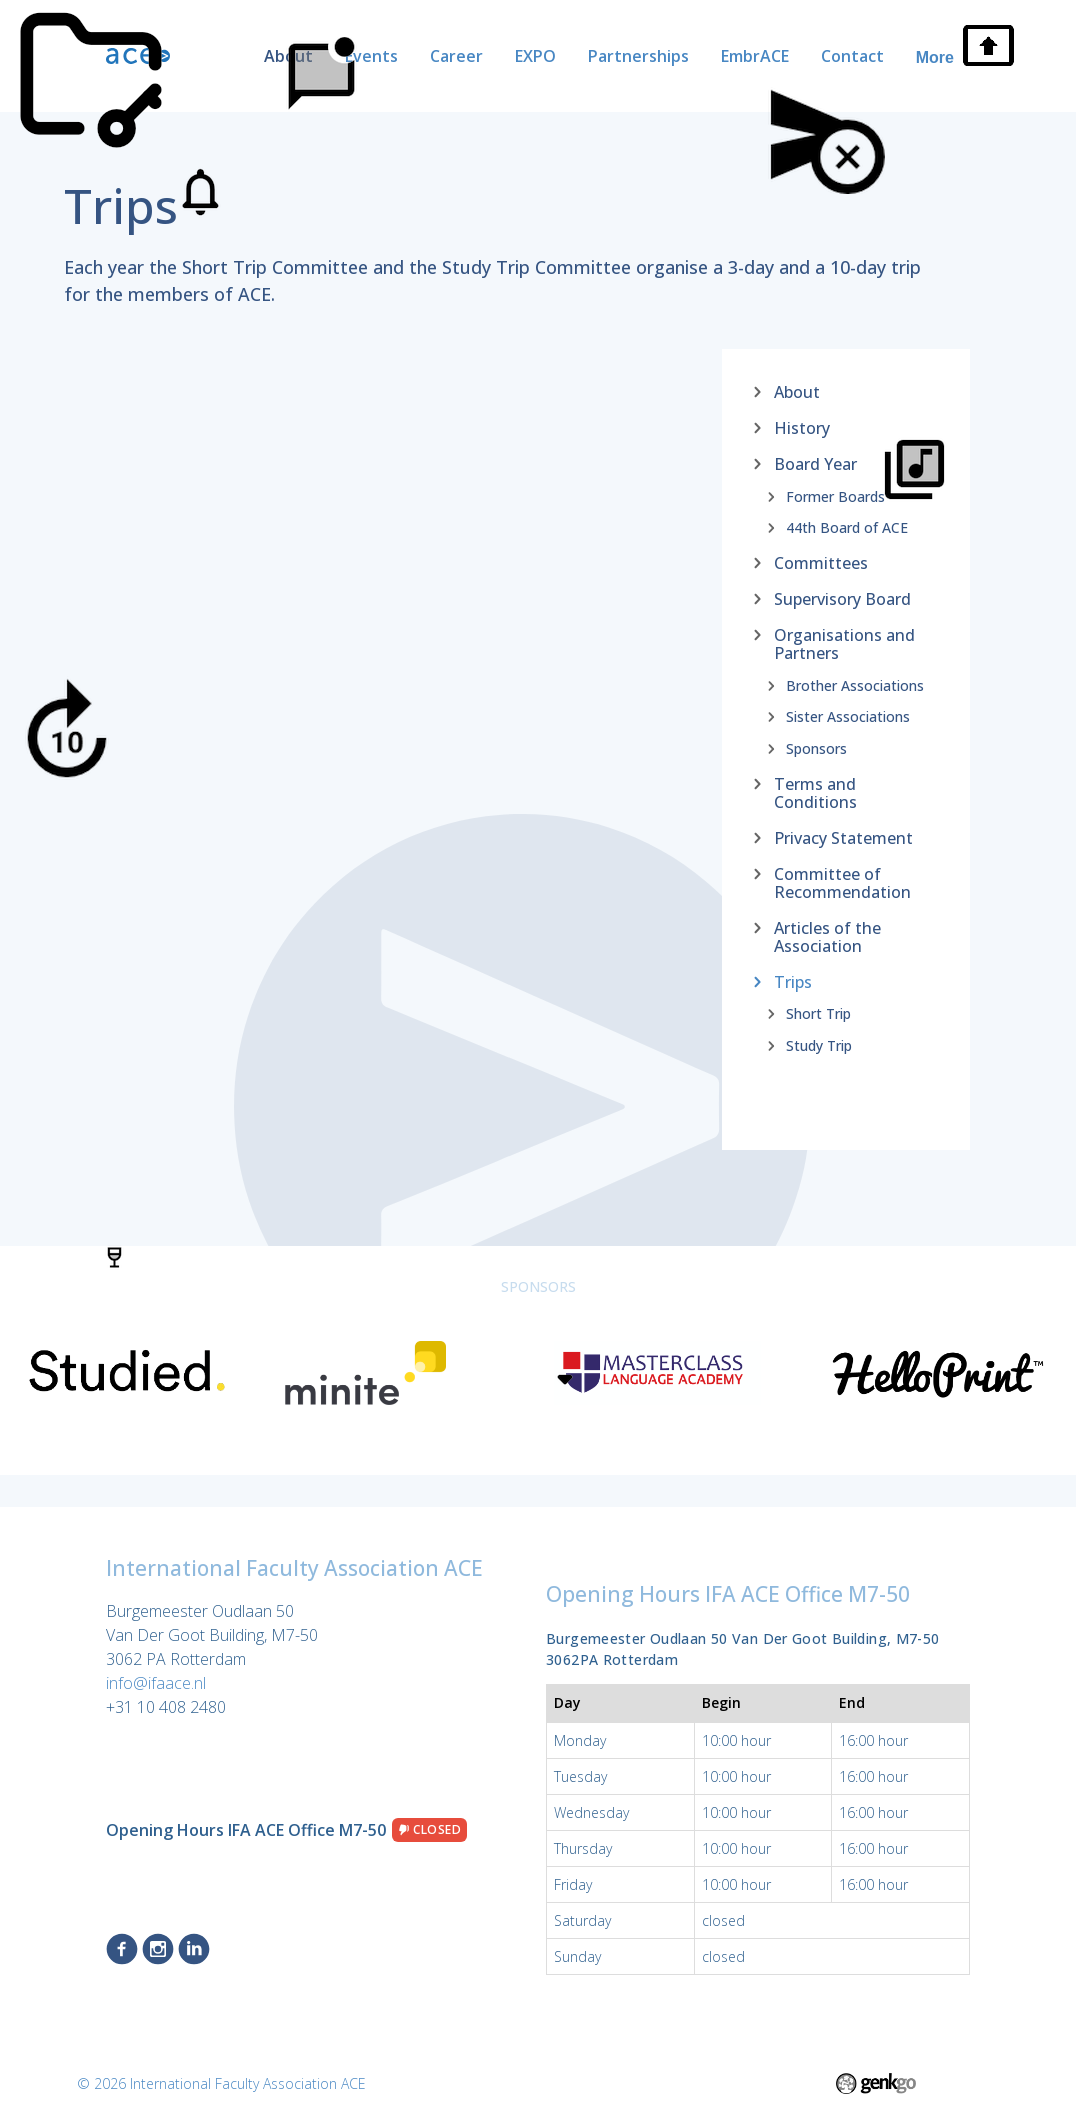  Describe the element at coordinates (565, 1379) in the screenshot. I see `expand dropdown menu` at that location.